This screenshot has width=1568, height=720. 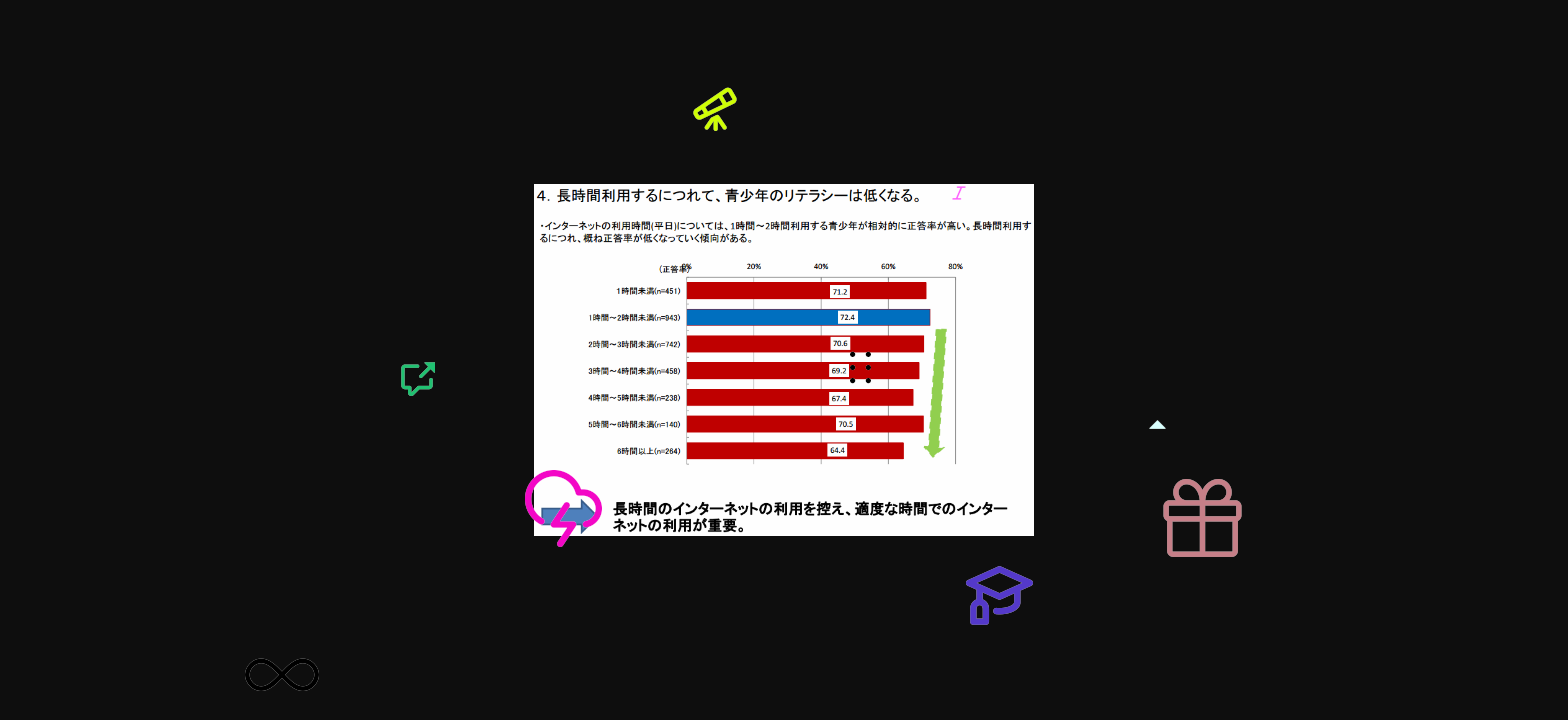 I want to click on apply italic formatting to selected text, so click(x=959, y=193).